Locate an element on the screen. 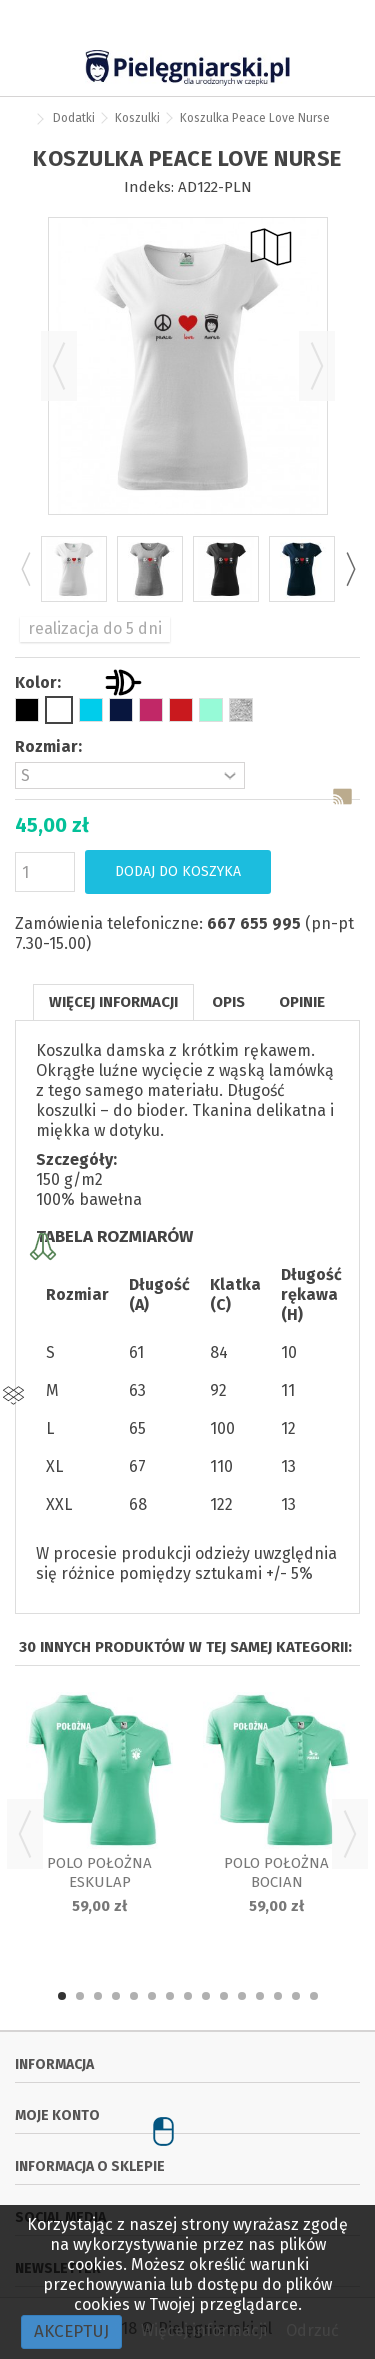  access dropbox cloud storage is located at coordinates (13, 1394).